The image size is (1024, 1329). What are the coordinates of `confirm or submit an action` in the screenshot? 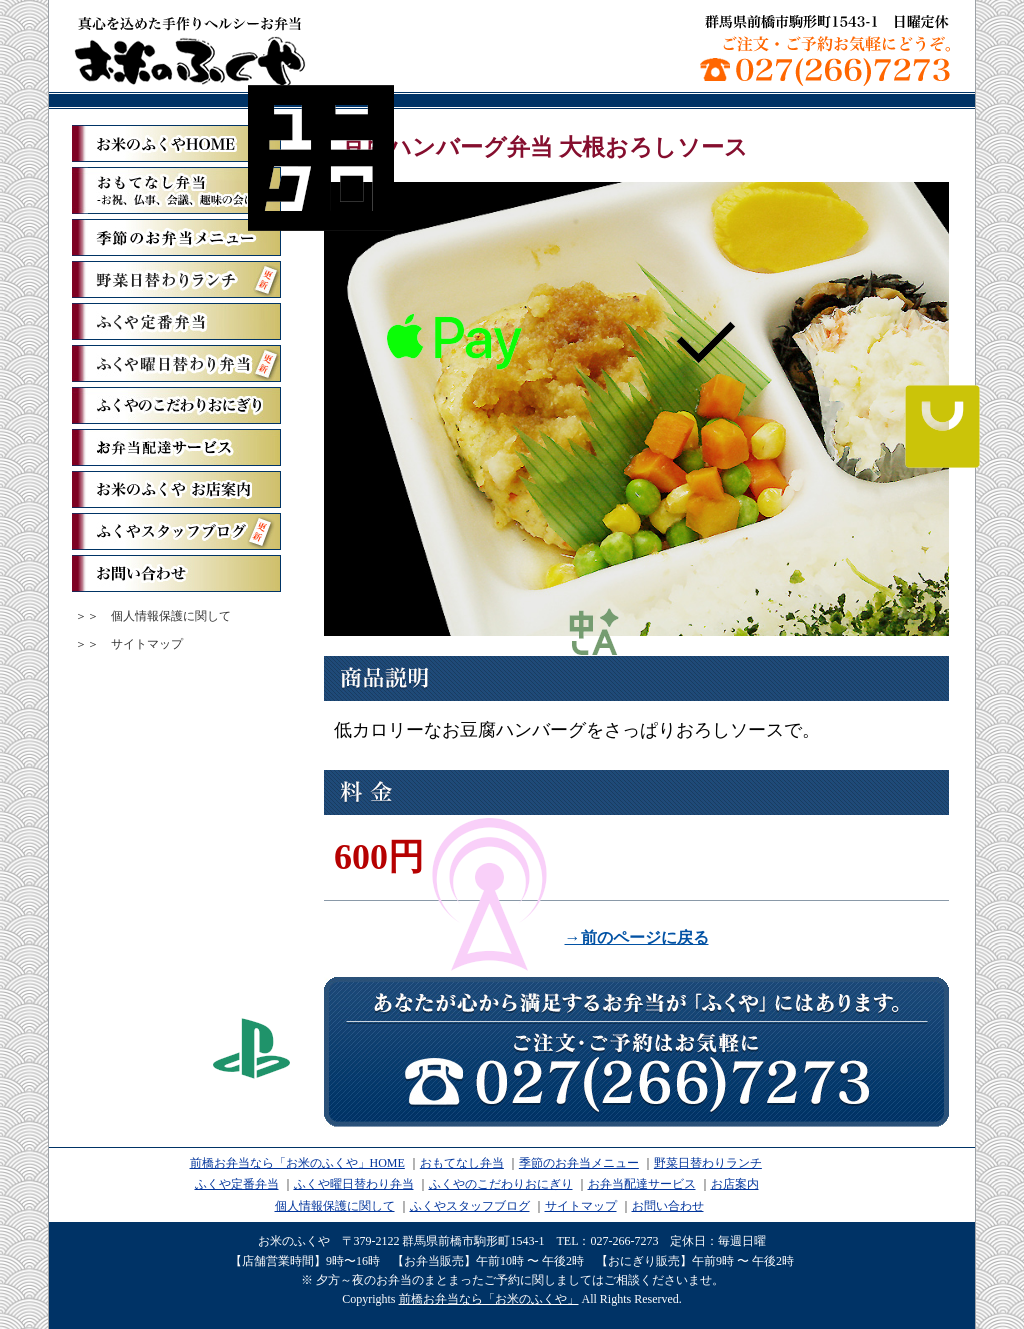 It's located at (705, 342).